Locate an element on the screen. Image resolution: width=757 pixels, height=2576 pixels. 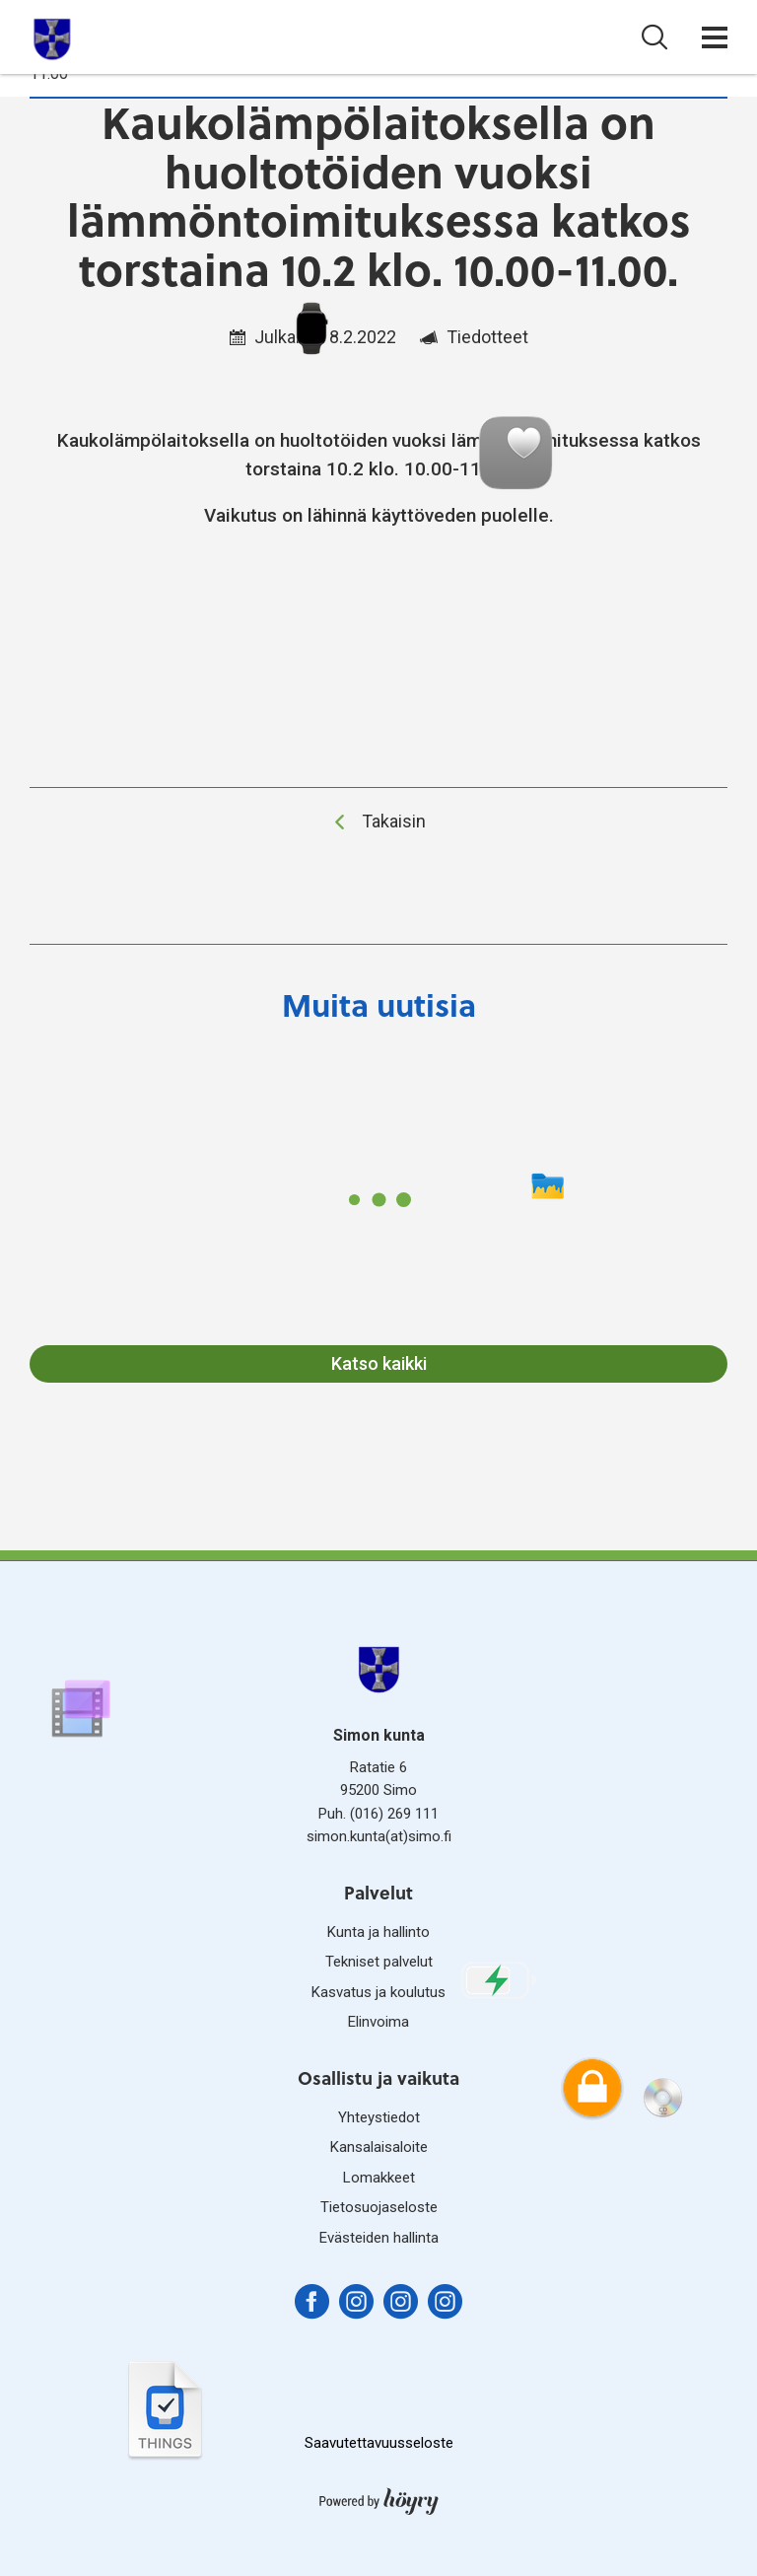
apply filters to video clips in iMovie is located at coordinates (81, 1709).